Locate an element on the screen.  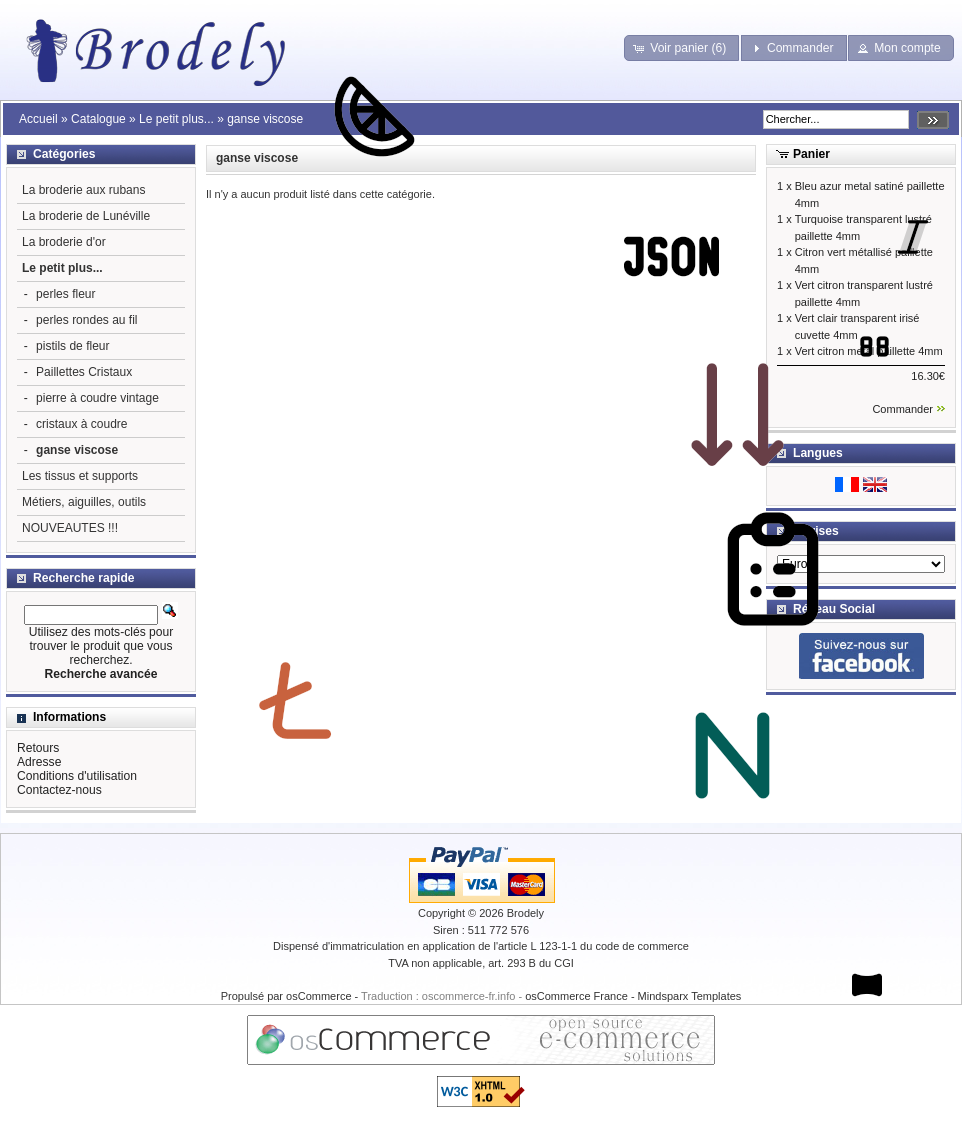
view or edit JSON data is located at coordinates (671, 256).